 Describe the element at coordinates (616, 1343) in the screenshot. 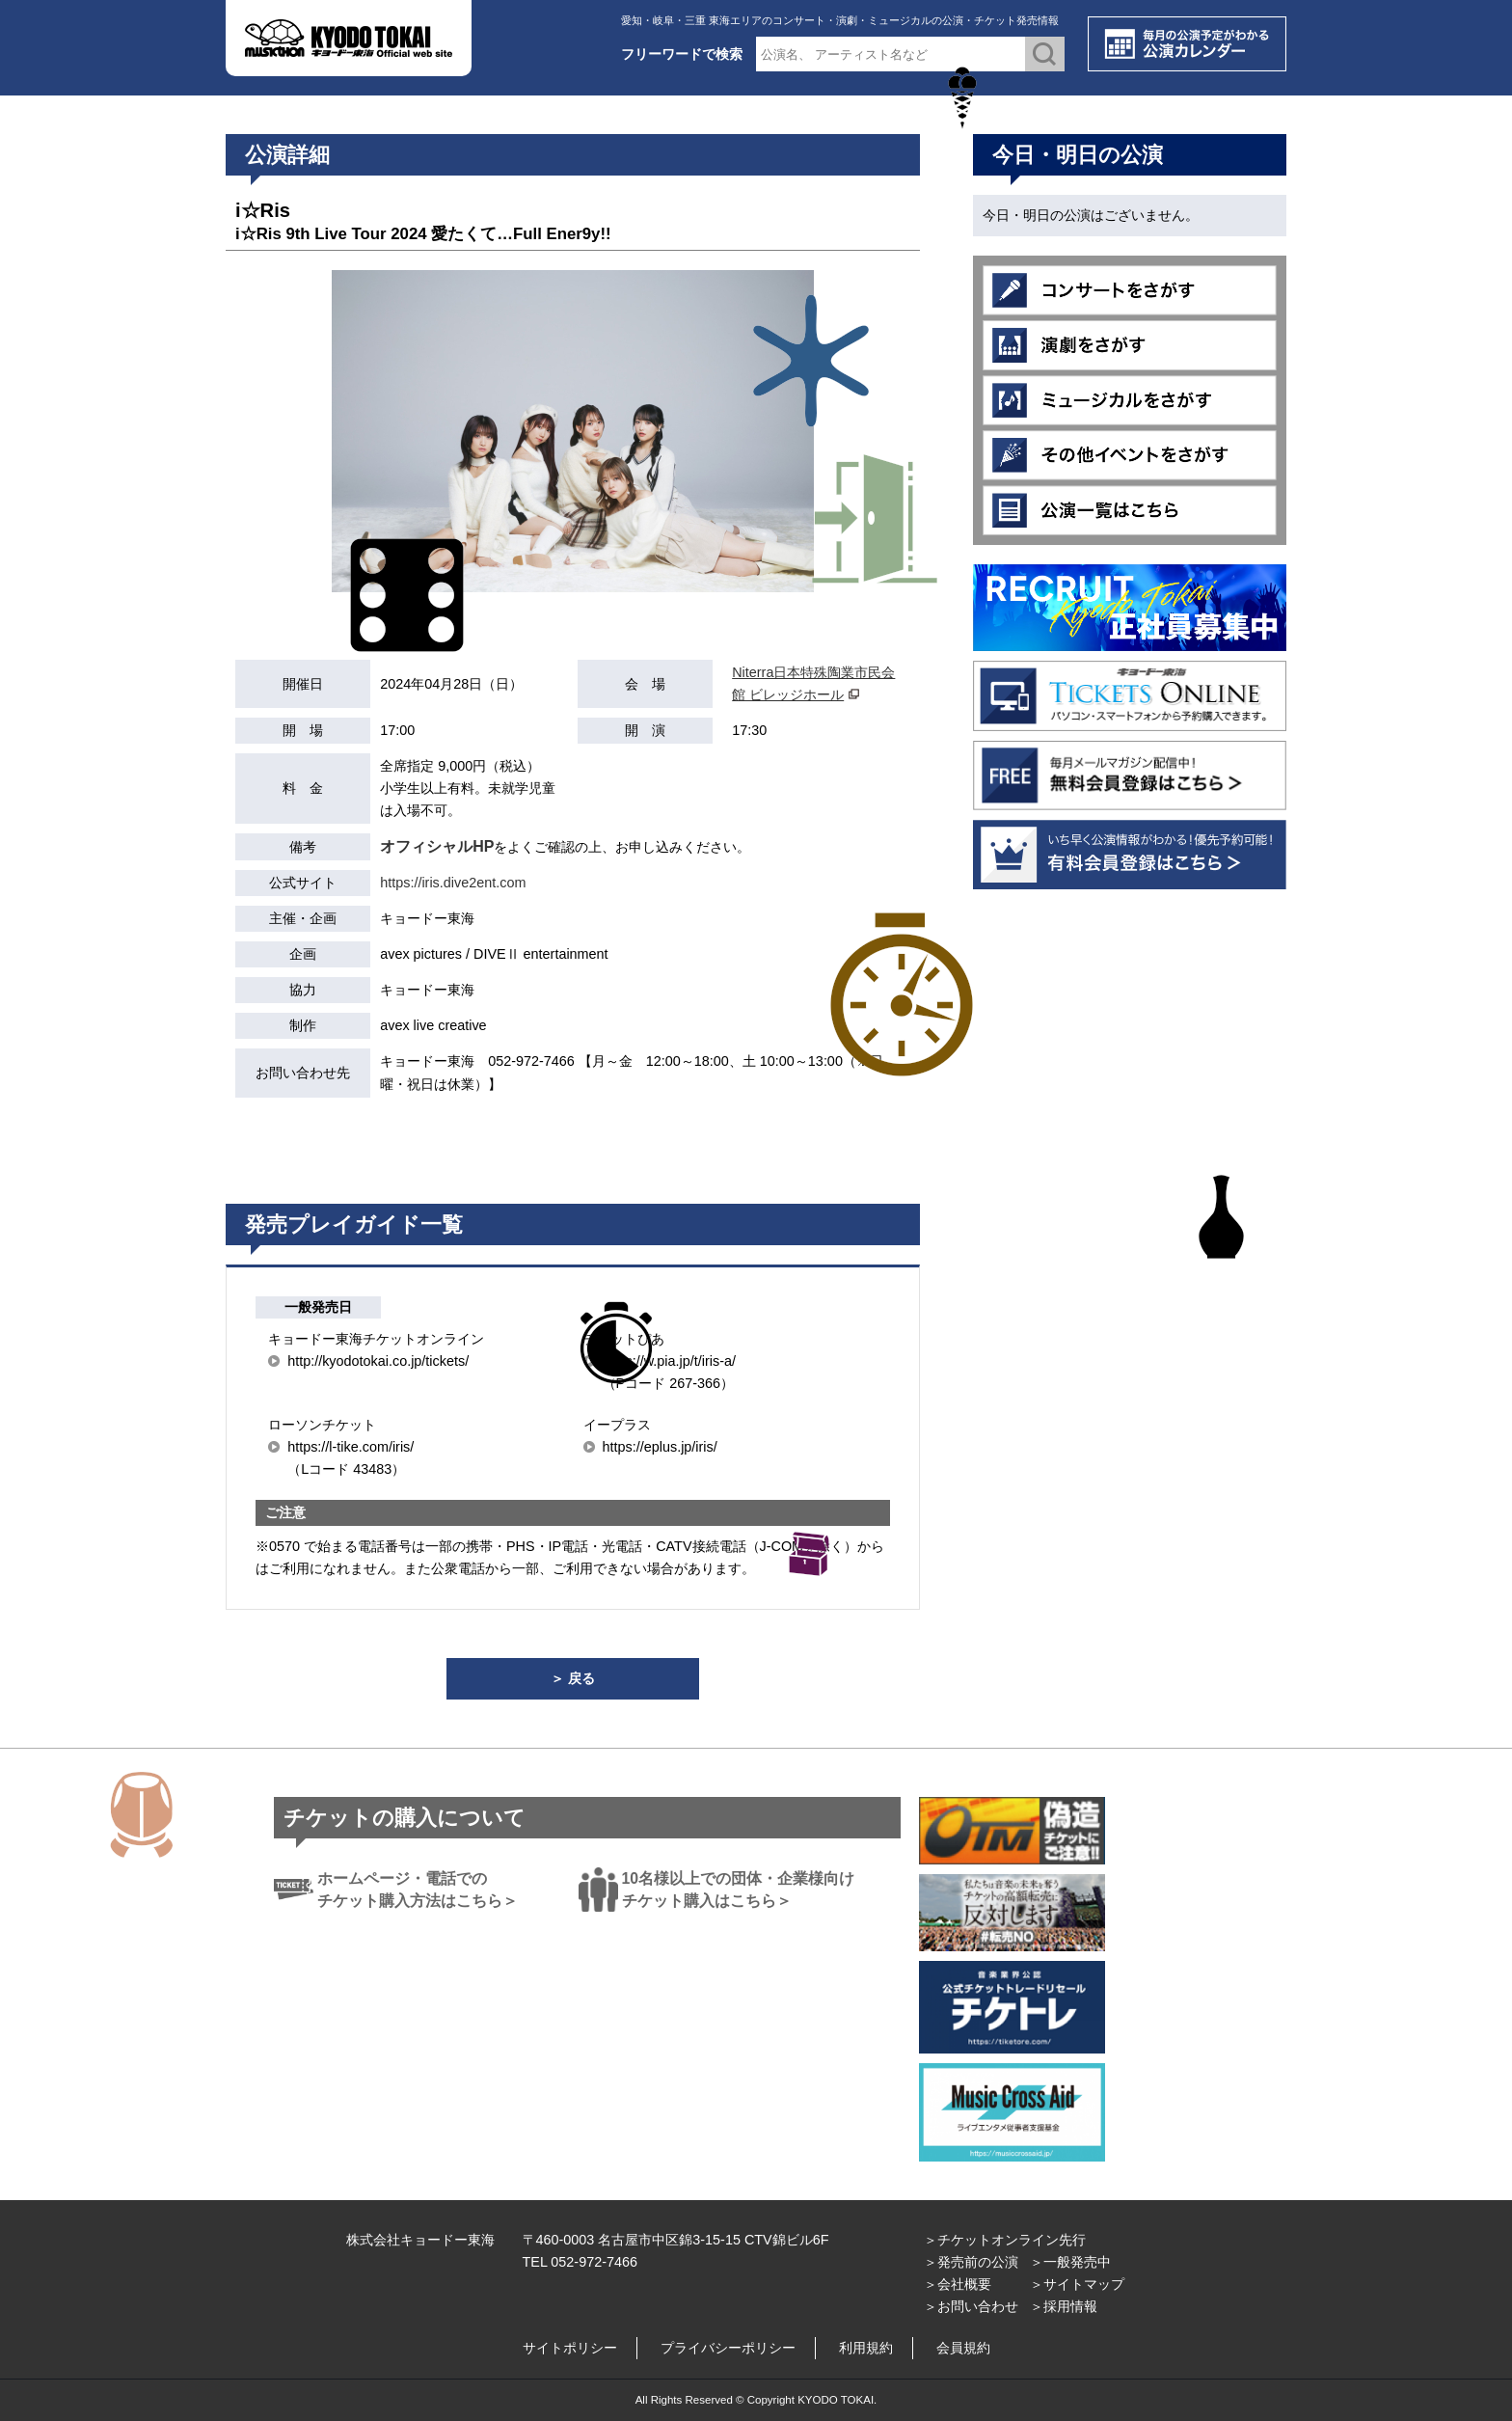

I see `start or stop a timer` at that location.